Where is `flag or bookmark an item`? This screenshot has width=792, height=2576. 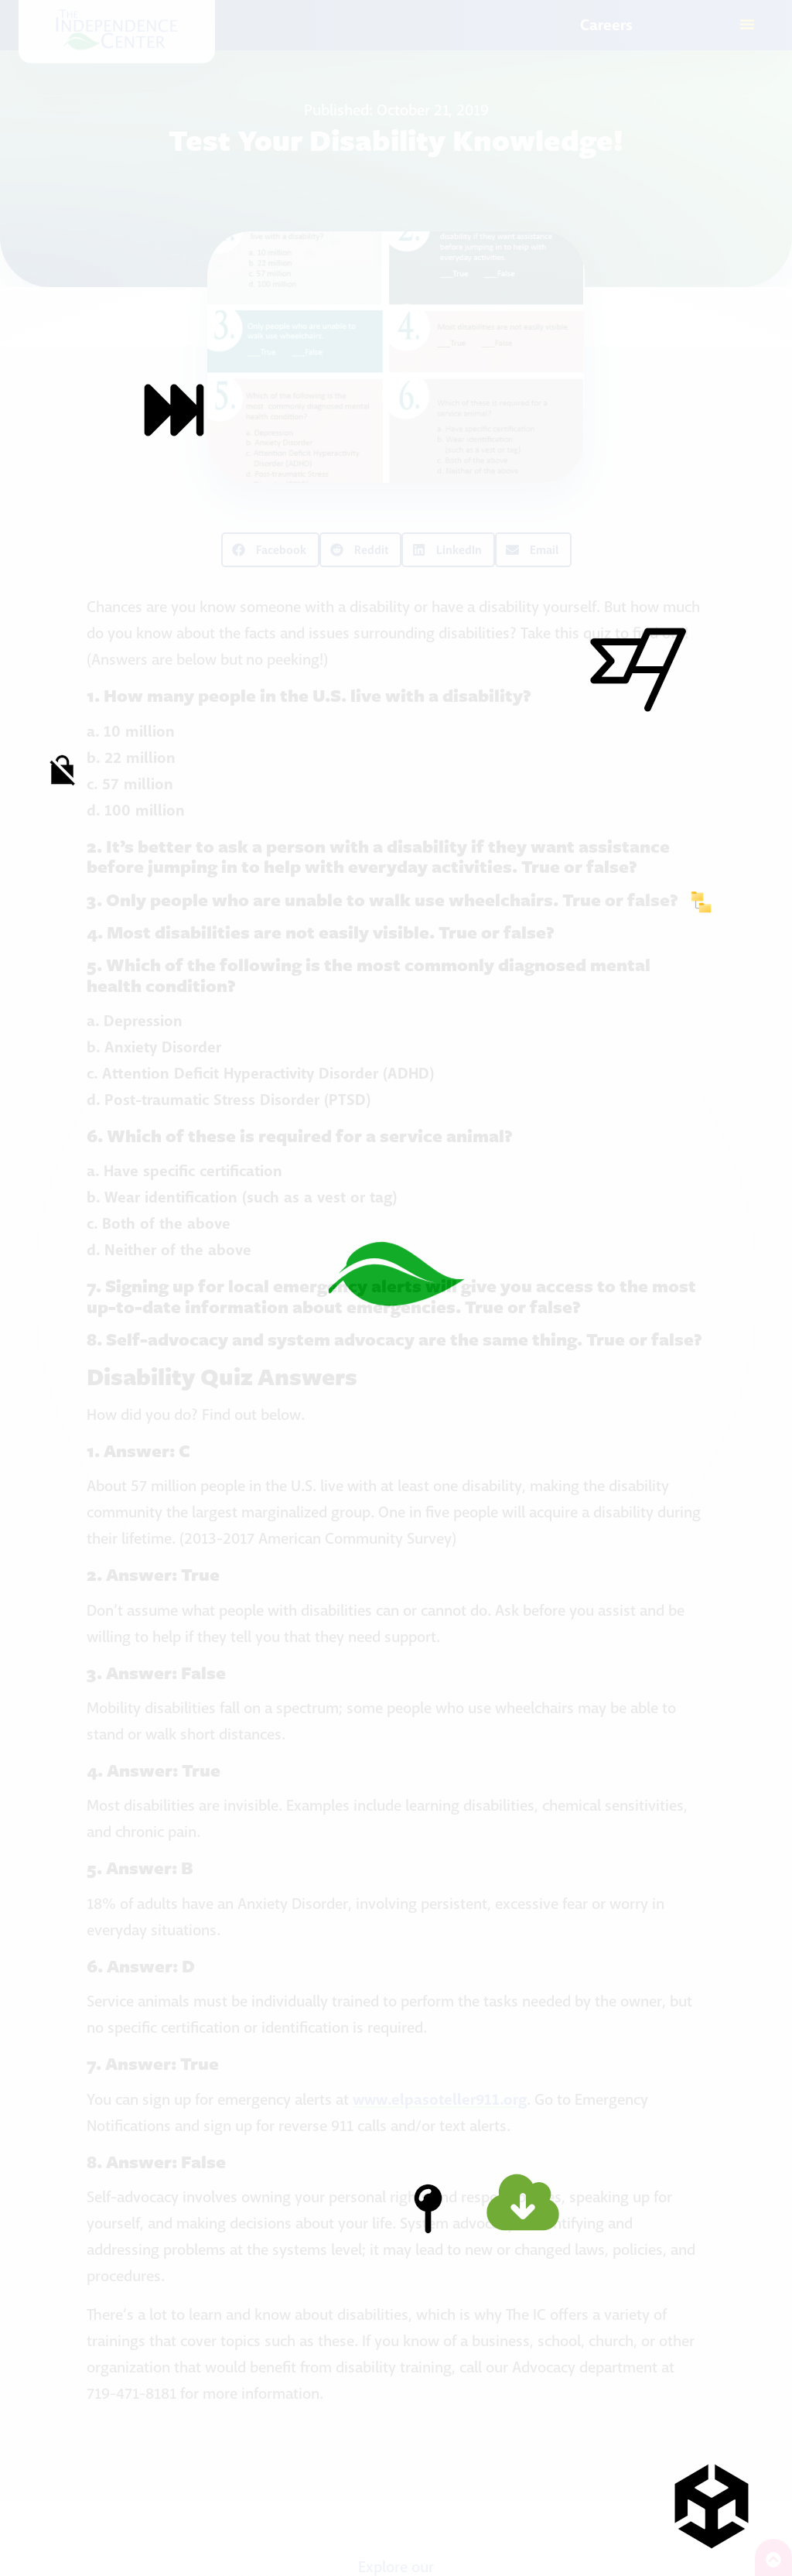 flag or bookmark an item is located at coordinates (637, 666).